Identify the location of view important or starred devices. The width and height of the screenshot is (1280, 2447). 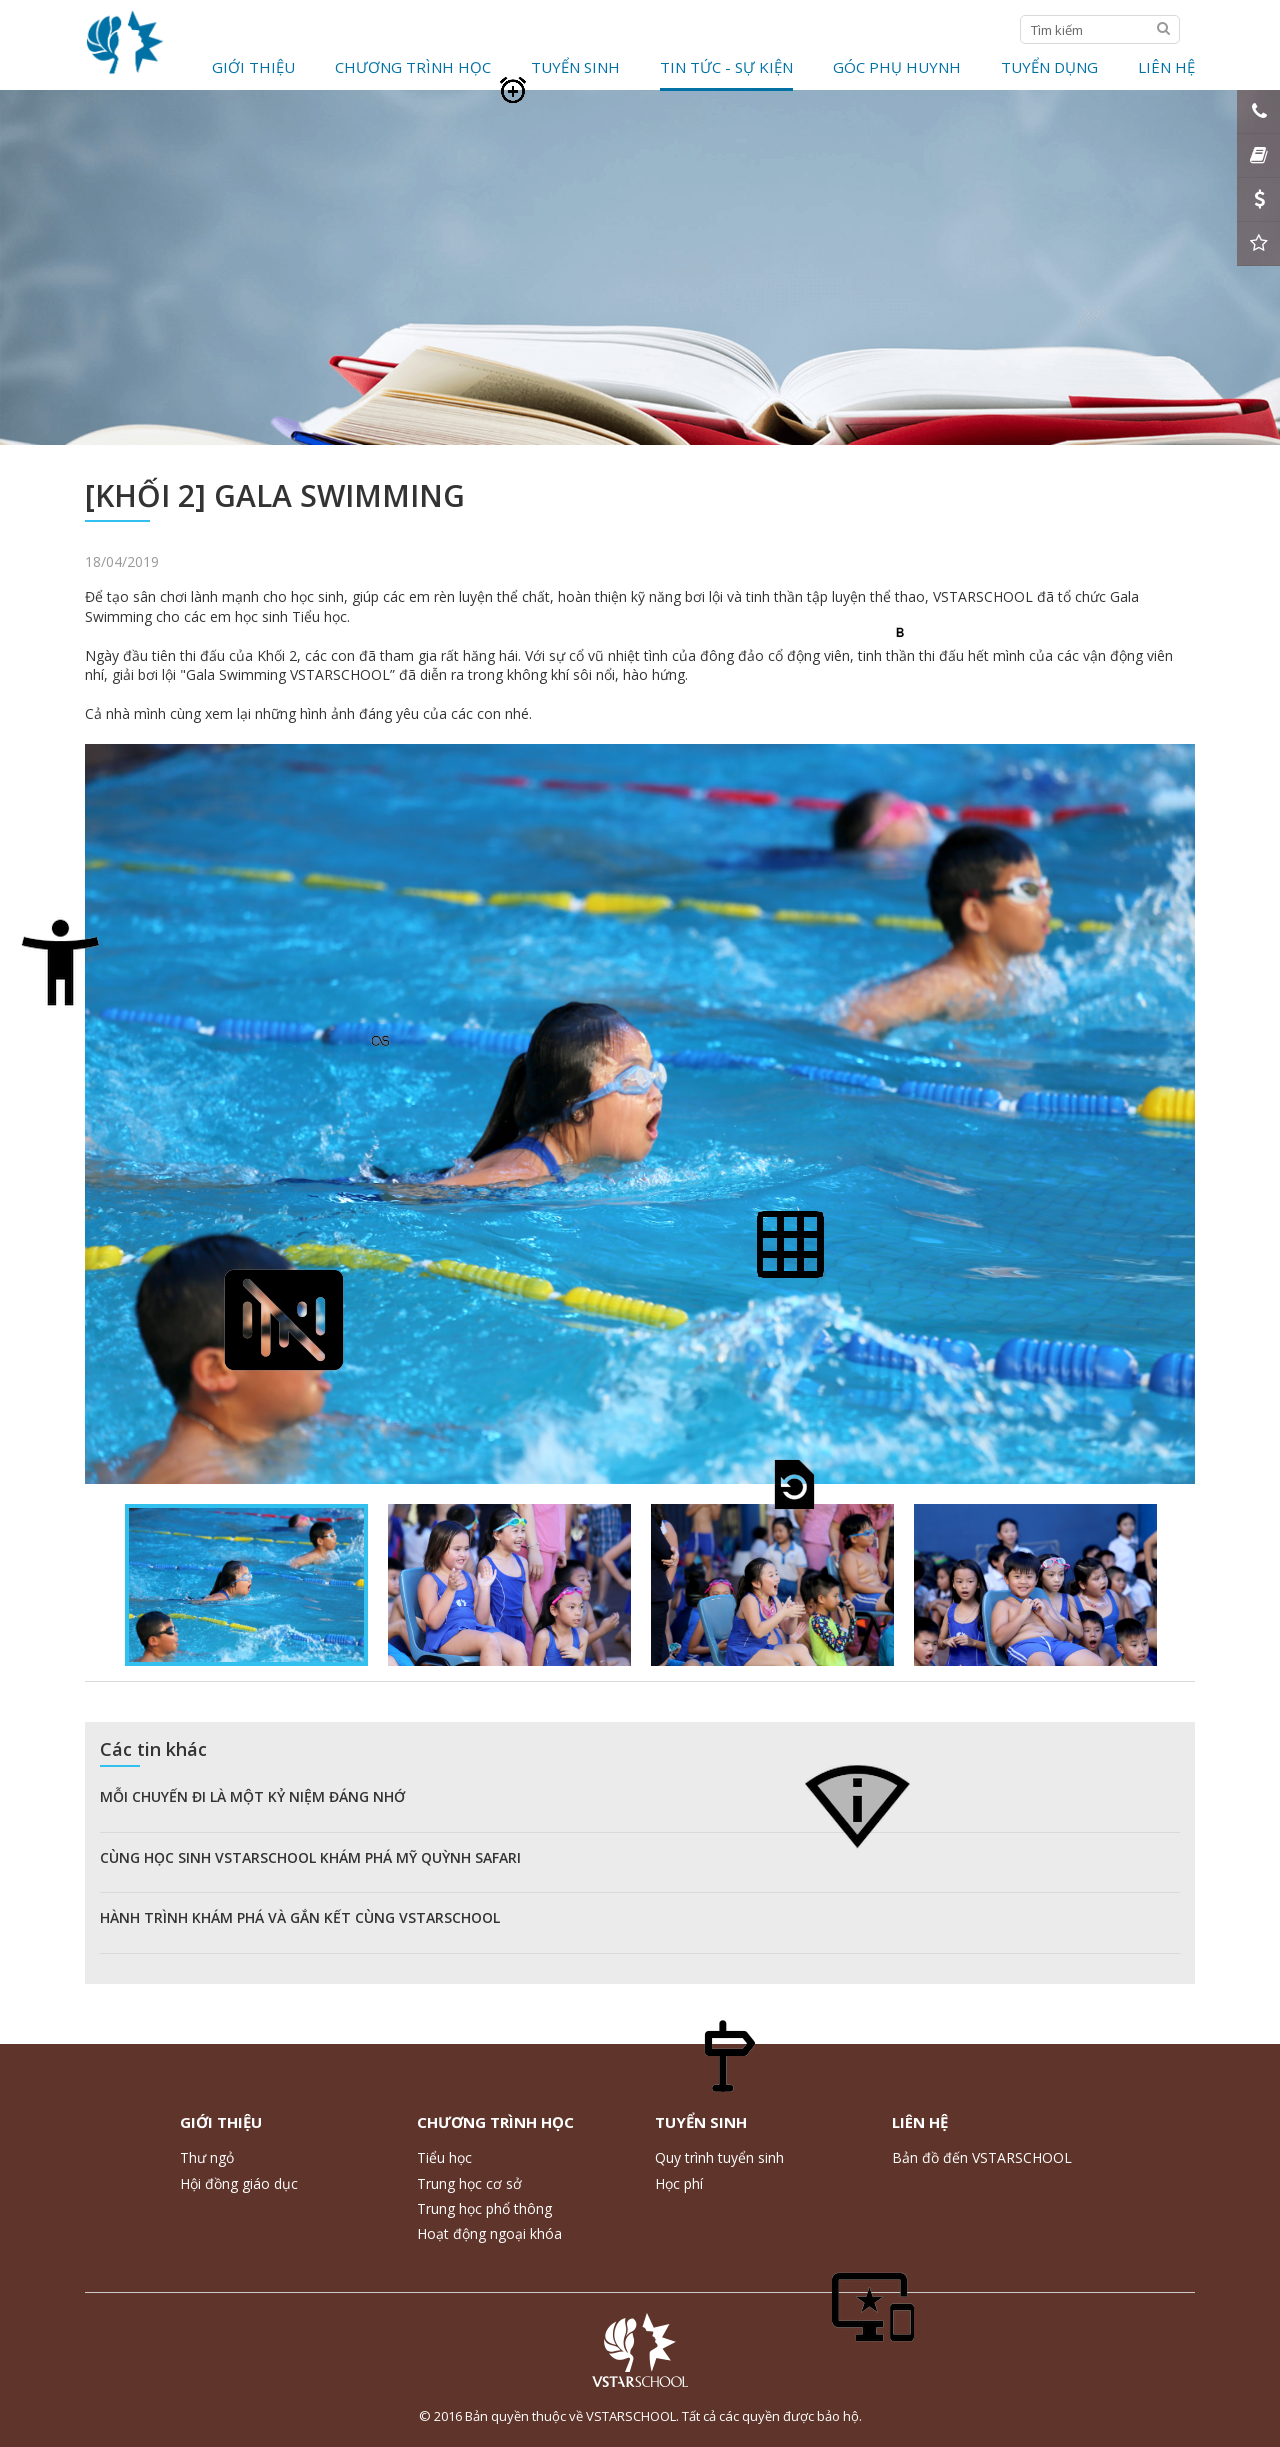
(873, 2307).